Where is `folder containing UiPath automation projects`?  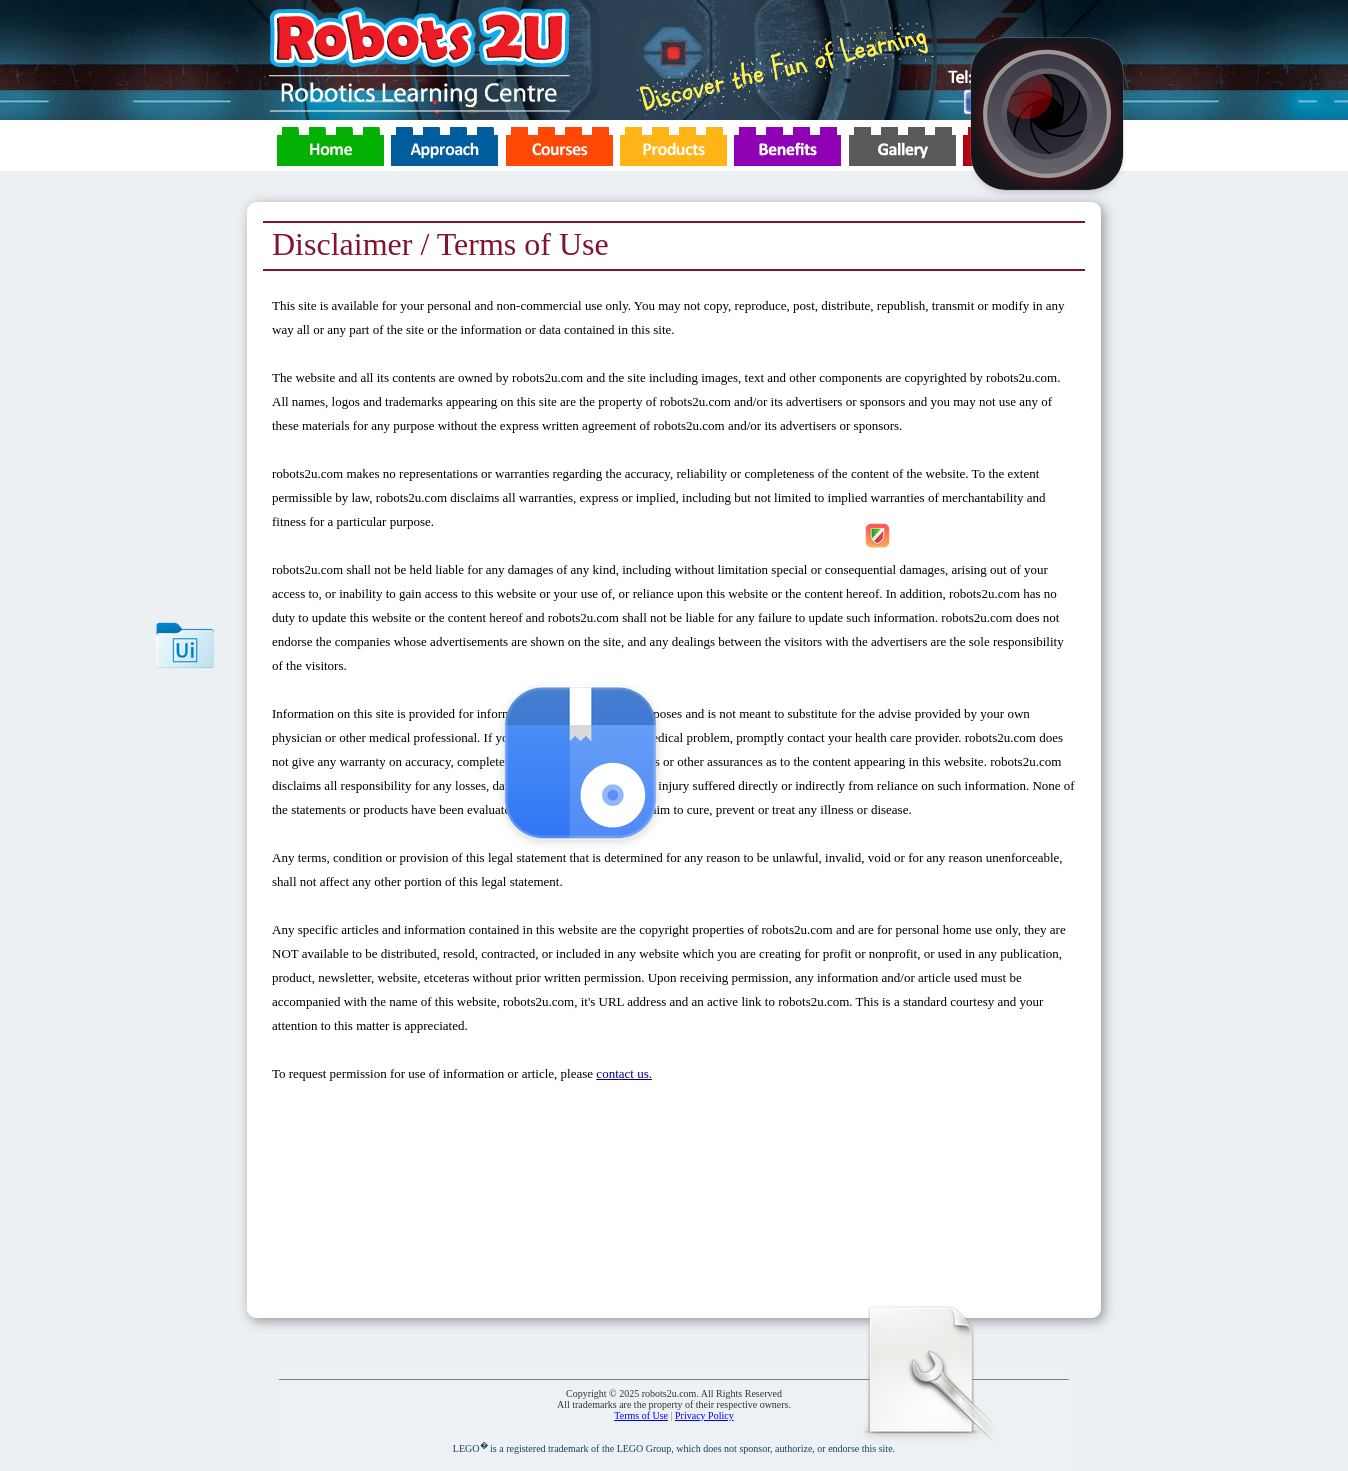 folder containing UiPath automation projects is located at coordinates (185, 647).